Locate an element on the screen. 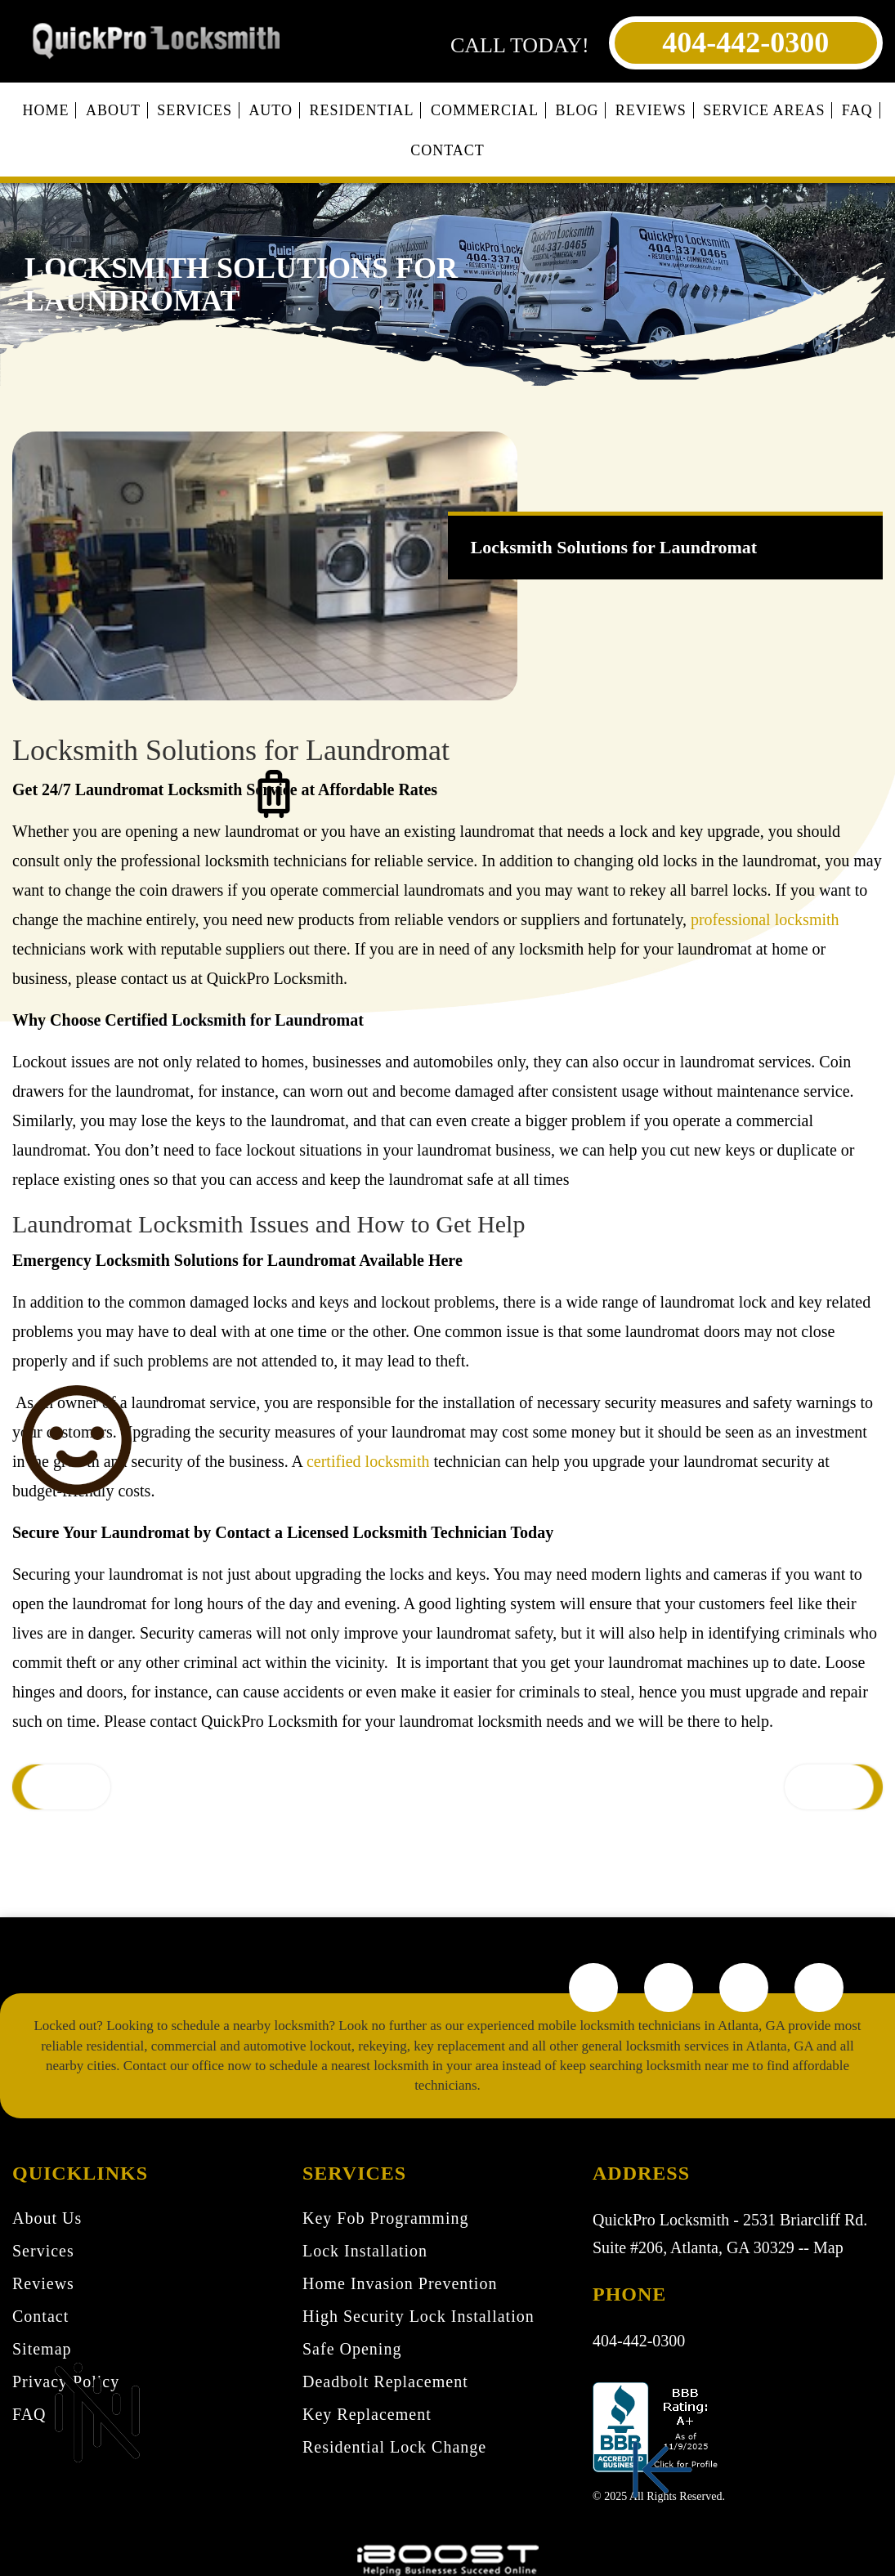 This screenshot has height=2576, width=895. go back to the beginning is located at coordinates (661, 2470).